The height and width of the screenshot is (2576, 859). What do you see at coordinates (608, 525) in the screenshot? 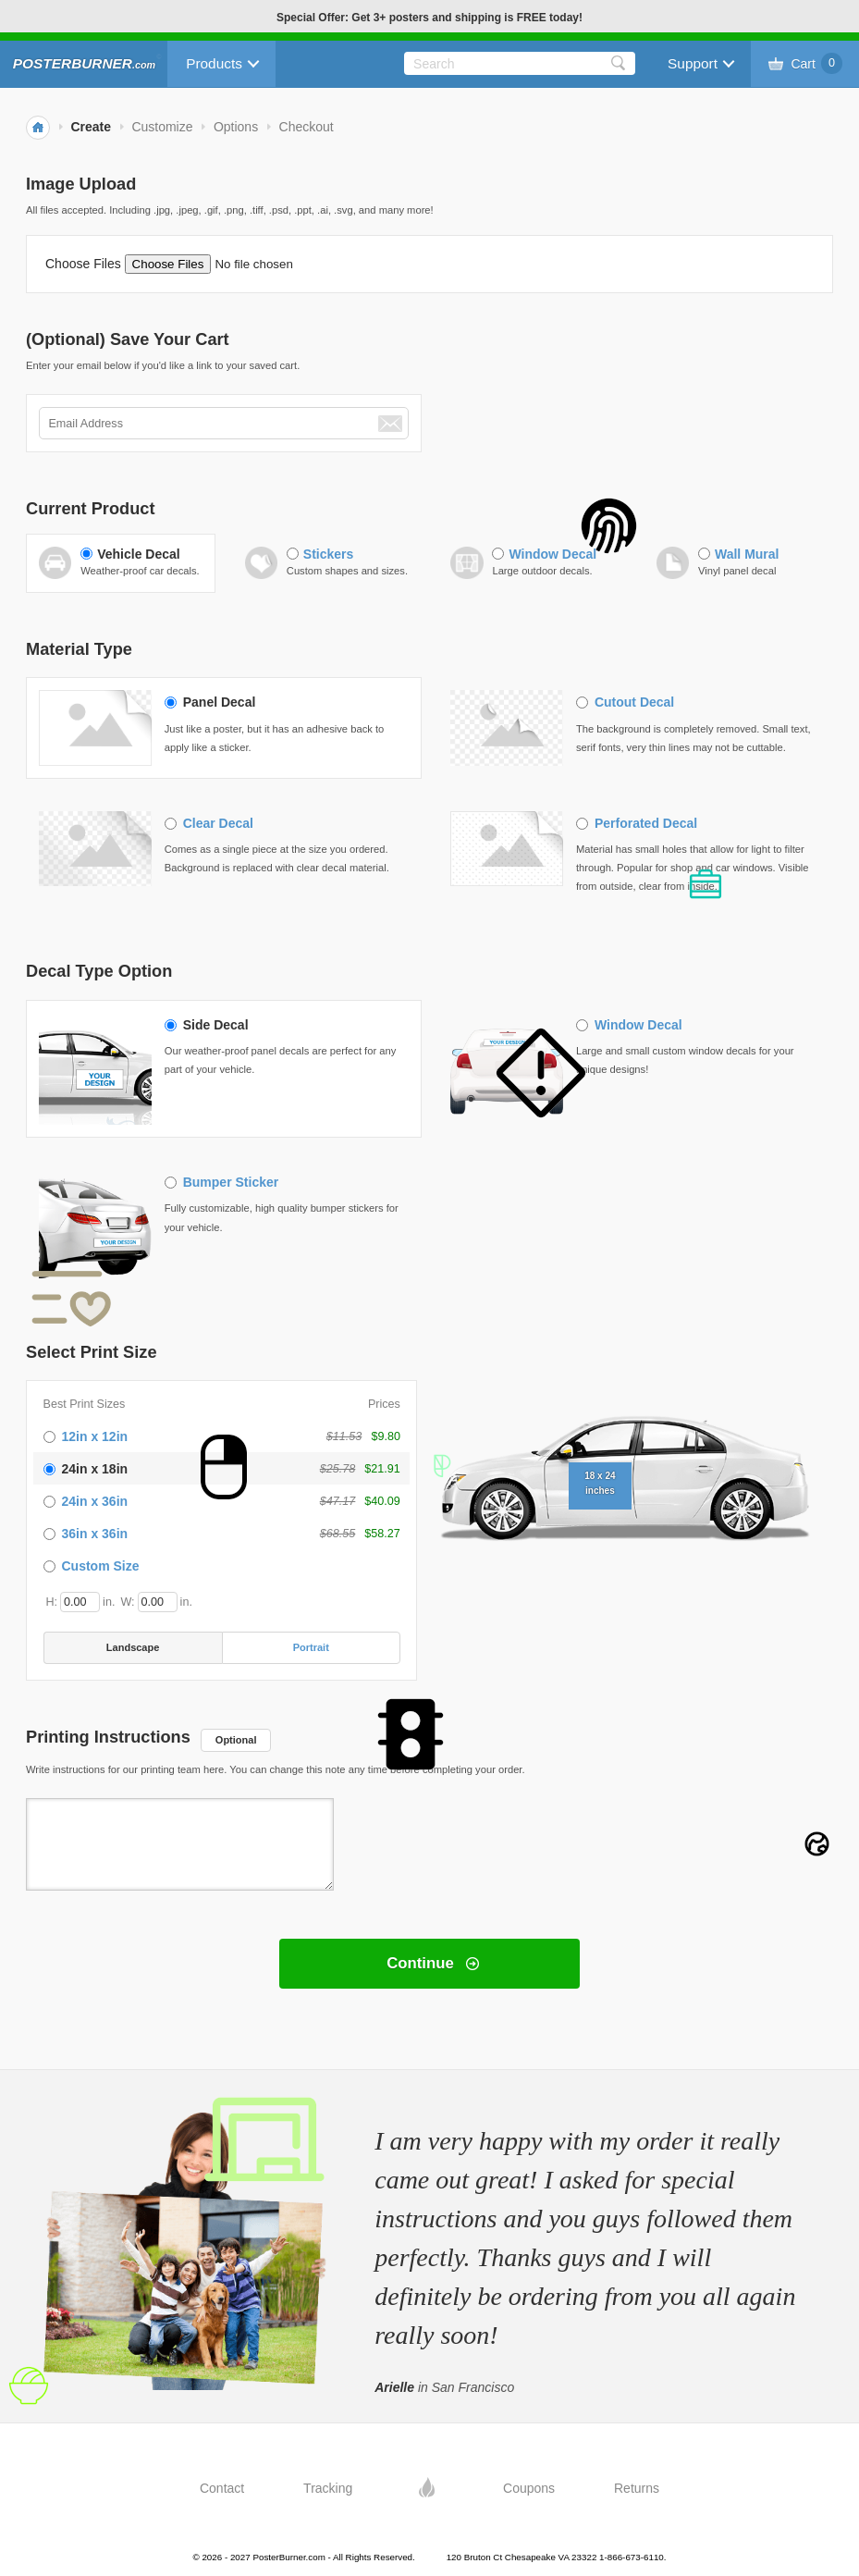
I see `authenticate with biometric fingerprint` at bounding box center [608, 525].